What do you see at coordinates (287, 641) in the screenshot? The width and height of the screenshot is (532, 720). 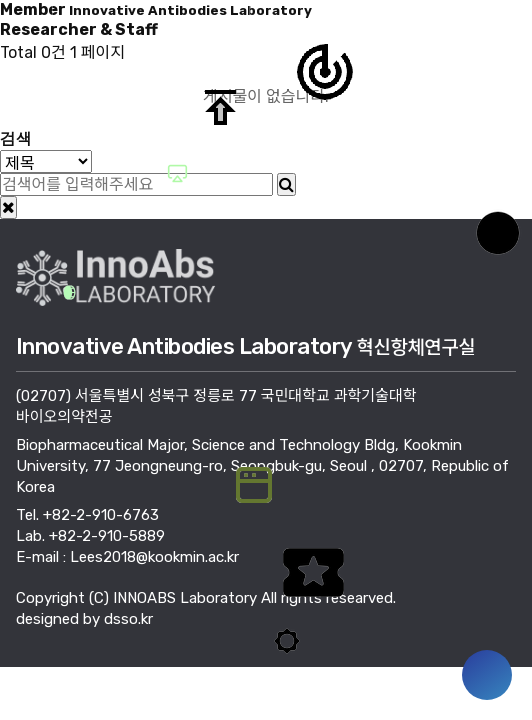 I see `reduce screen brightness` at bounding box center [287, 641].